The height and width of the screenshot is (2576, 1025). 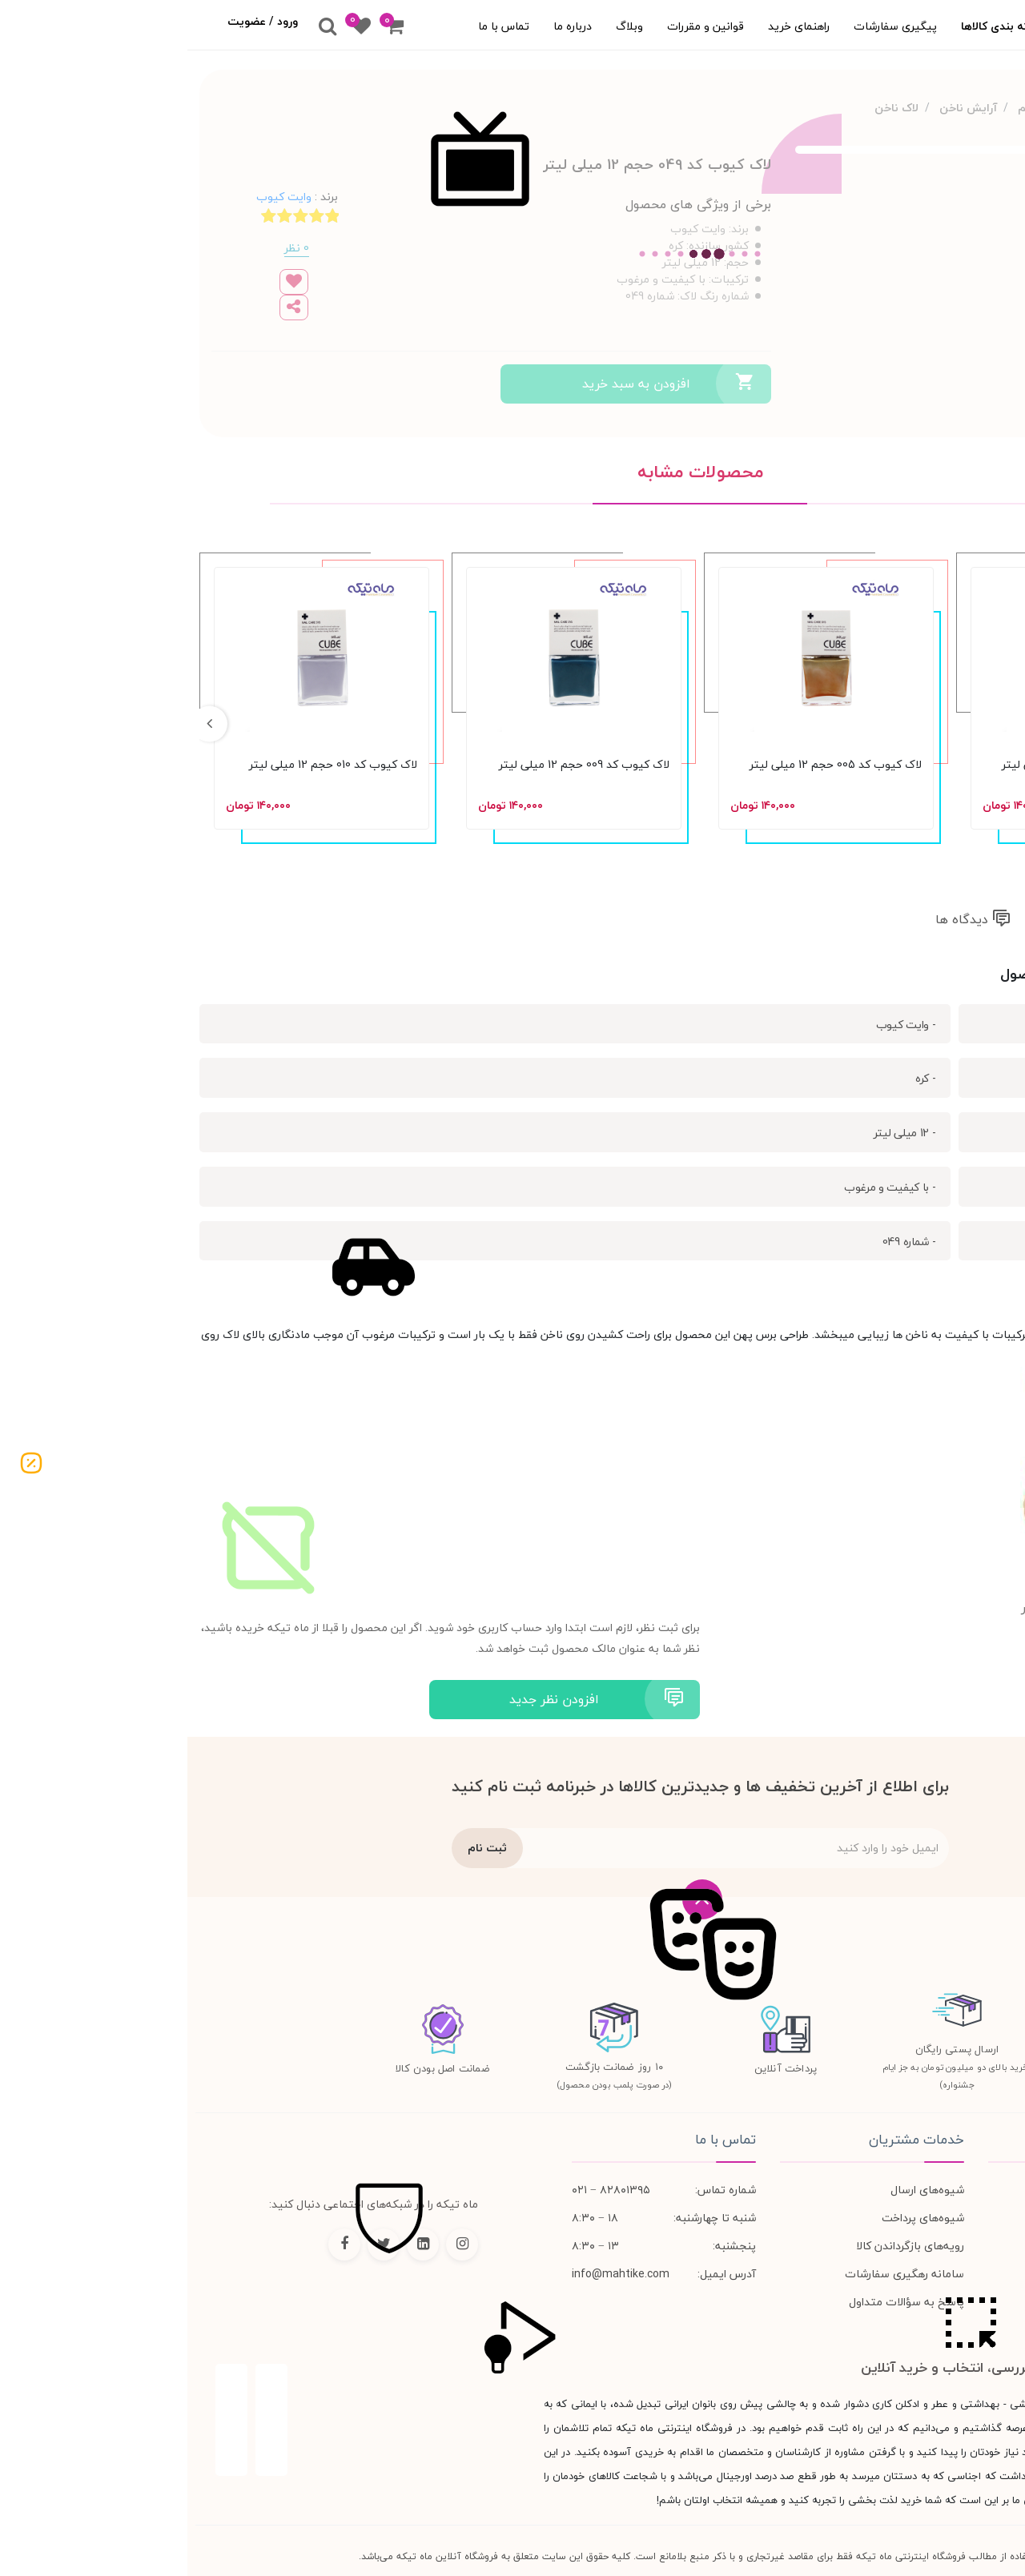 I want to click on access vehicle or car-related features, so click(x=373, y=1267).